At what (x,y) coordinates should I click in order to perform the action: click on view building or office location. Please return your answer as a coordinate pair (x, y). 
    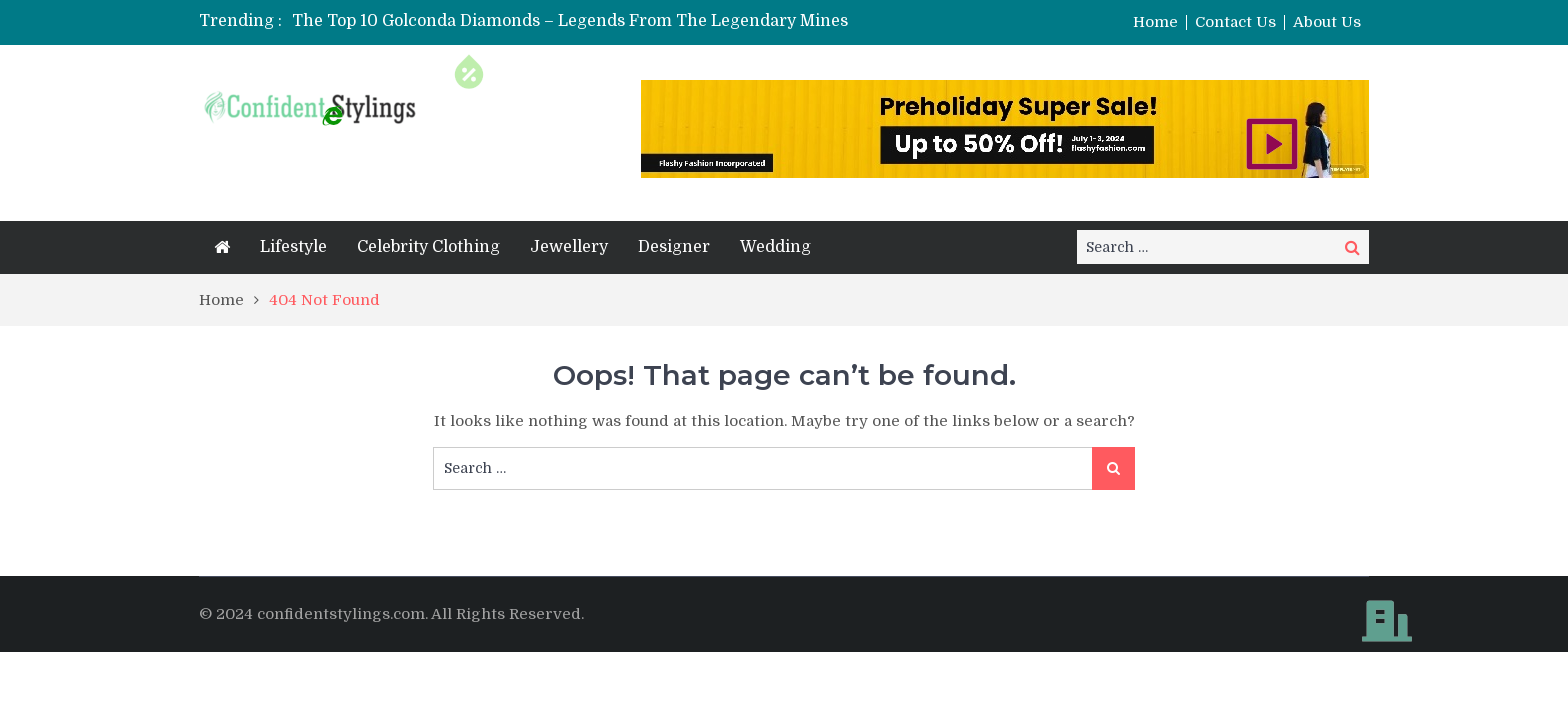
    Looking at the image, I should click on (1387, 621).